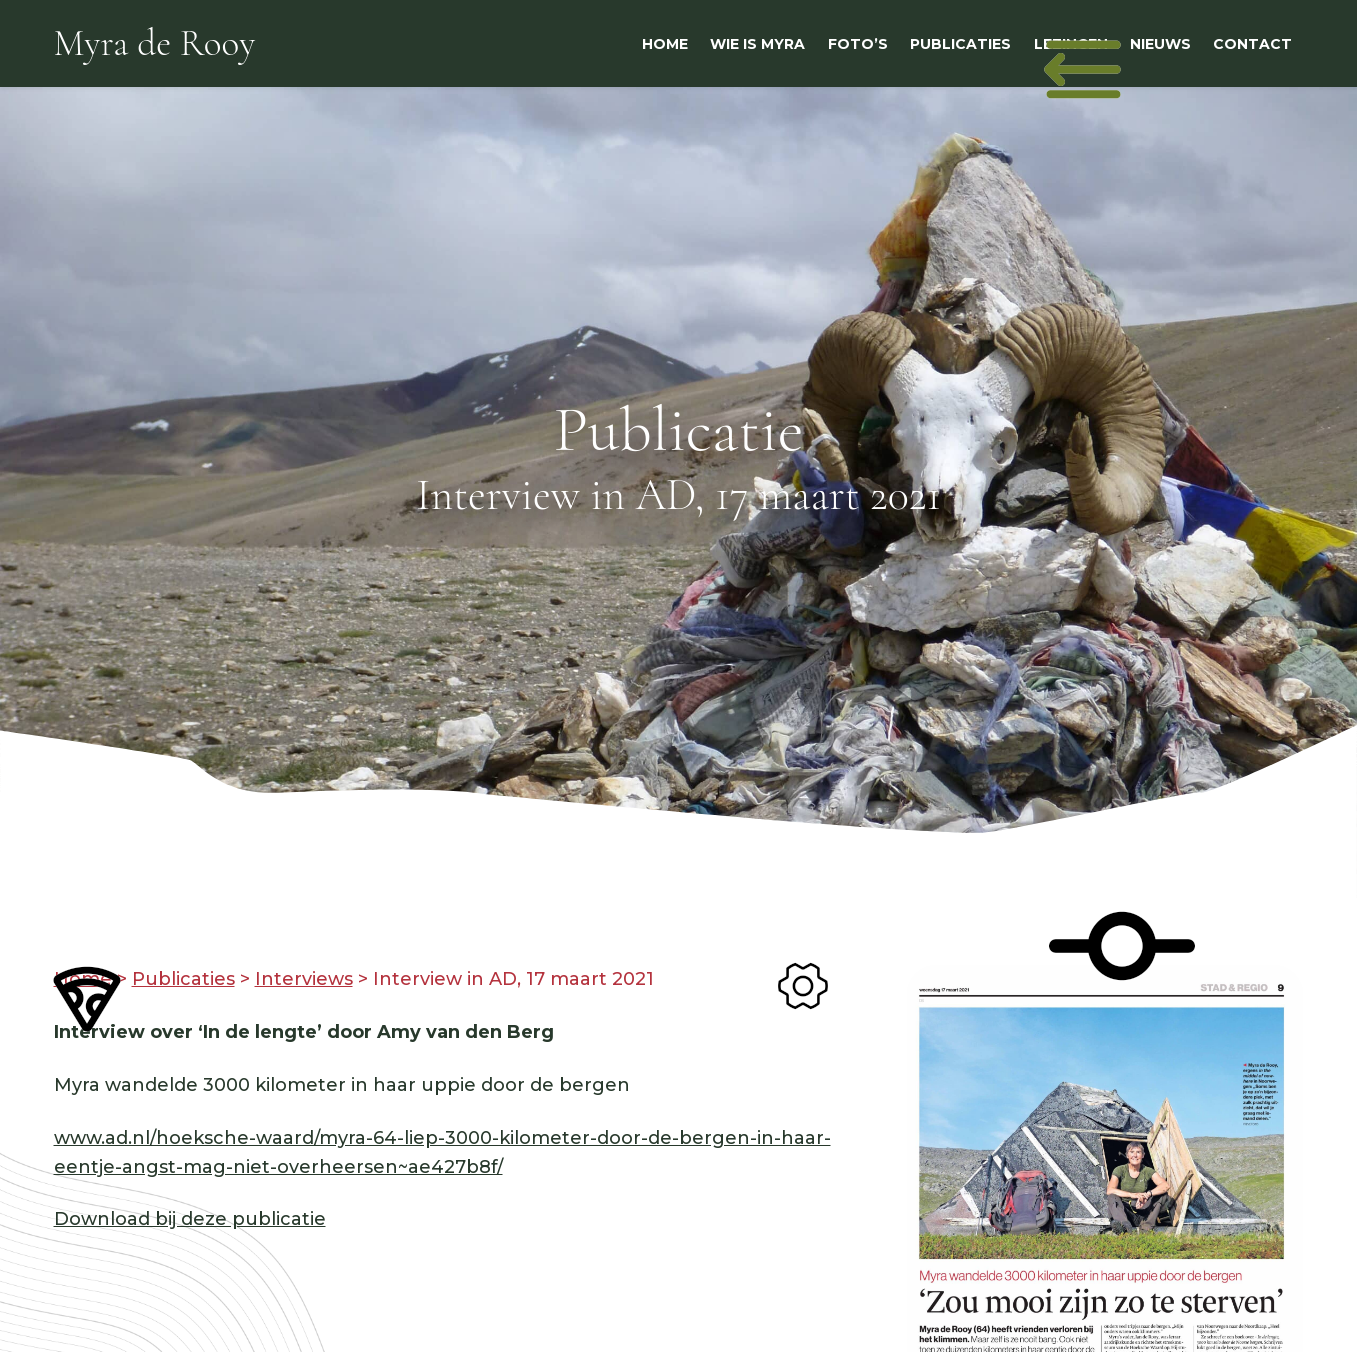 This screenshot has width=1357, height=1352. Describe the element at coordinates (1122, 946) in the screenshot. I see `view commit history` at that location.